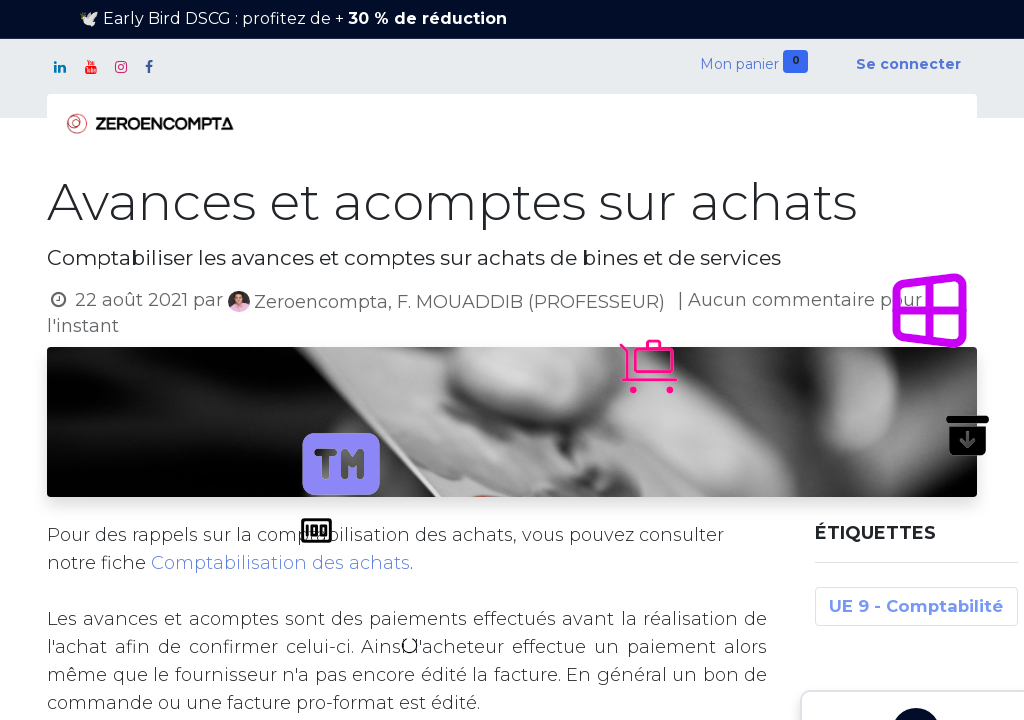 The width and height of the screenshot is (1024, 720). What do you see at coordinates (316, 530) in the screenshot?
I see `view currency or payment options` at bounding box center [316, 530].